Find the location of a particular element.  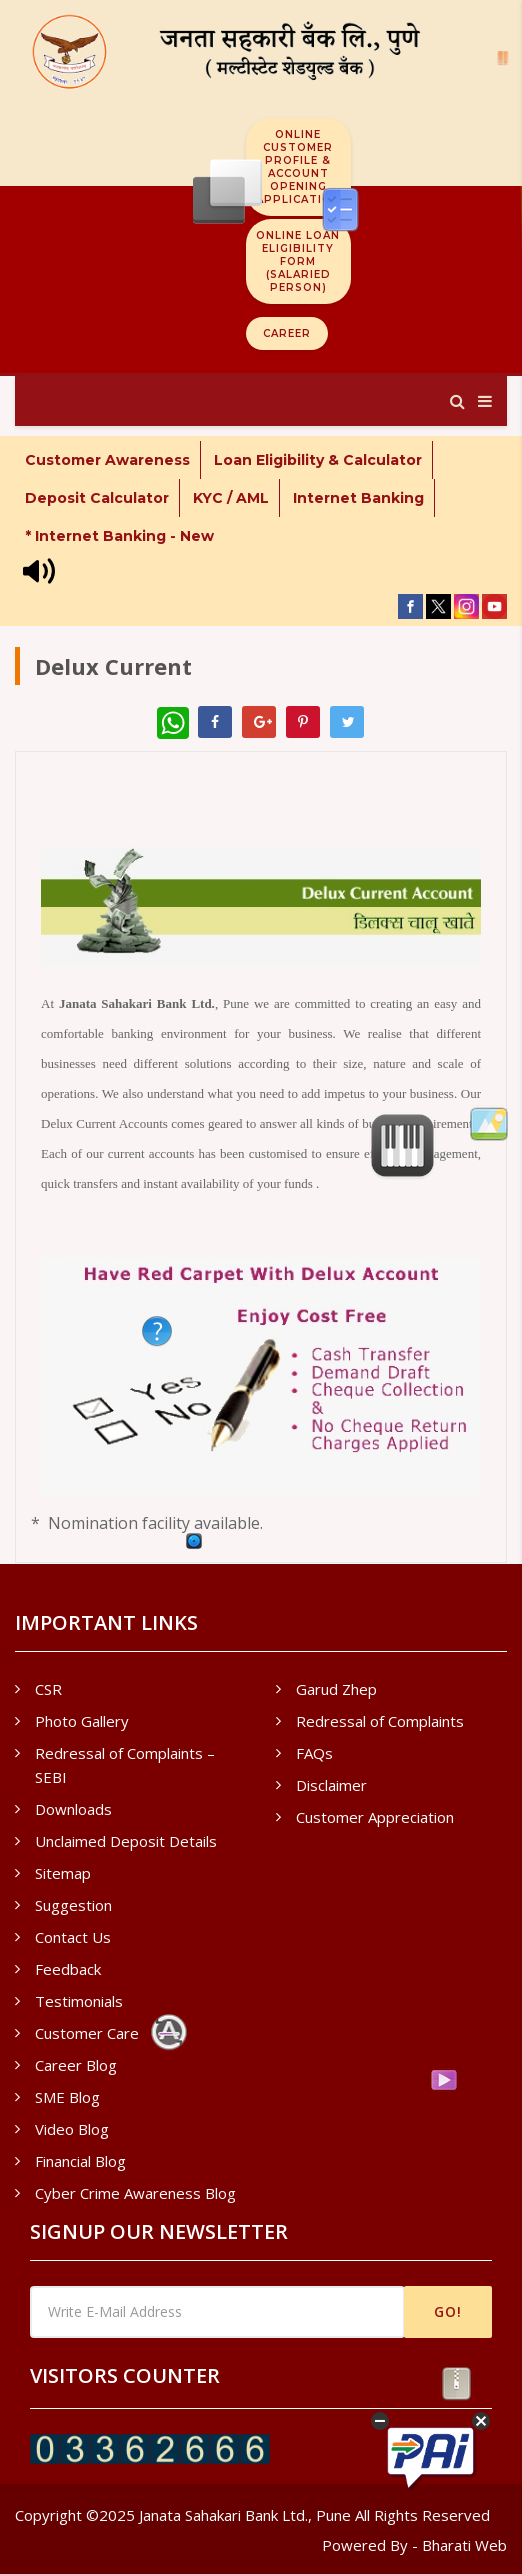

open task view to see all open windows is located at coordinates (227, 191).